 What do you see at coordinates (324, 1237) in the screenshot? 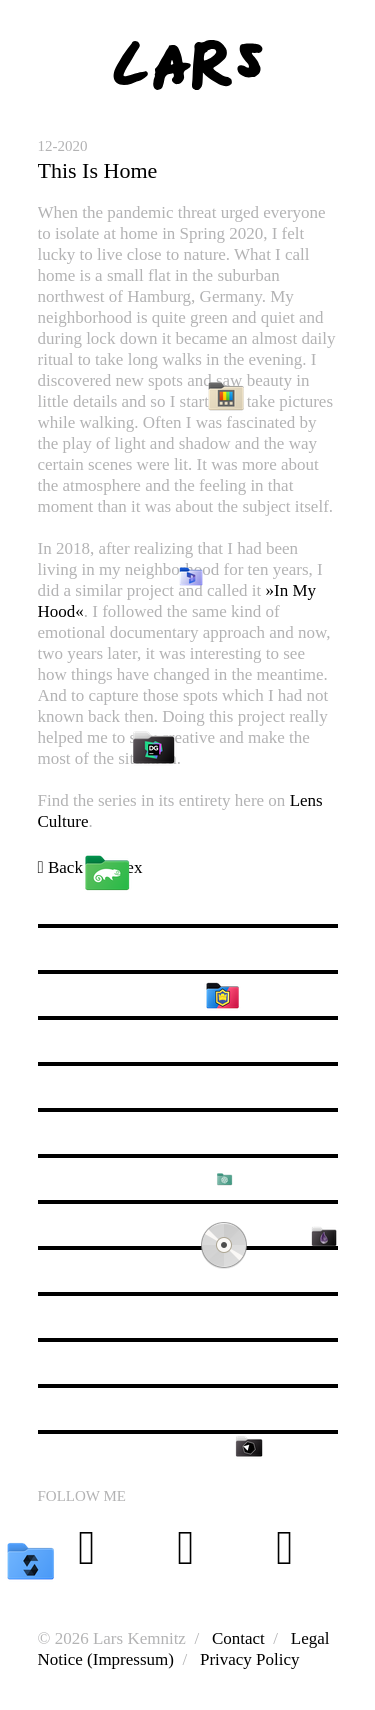
I see `folder containing elixir programming language projects` at bounding box center [324, 1237].